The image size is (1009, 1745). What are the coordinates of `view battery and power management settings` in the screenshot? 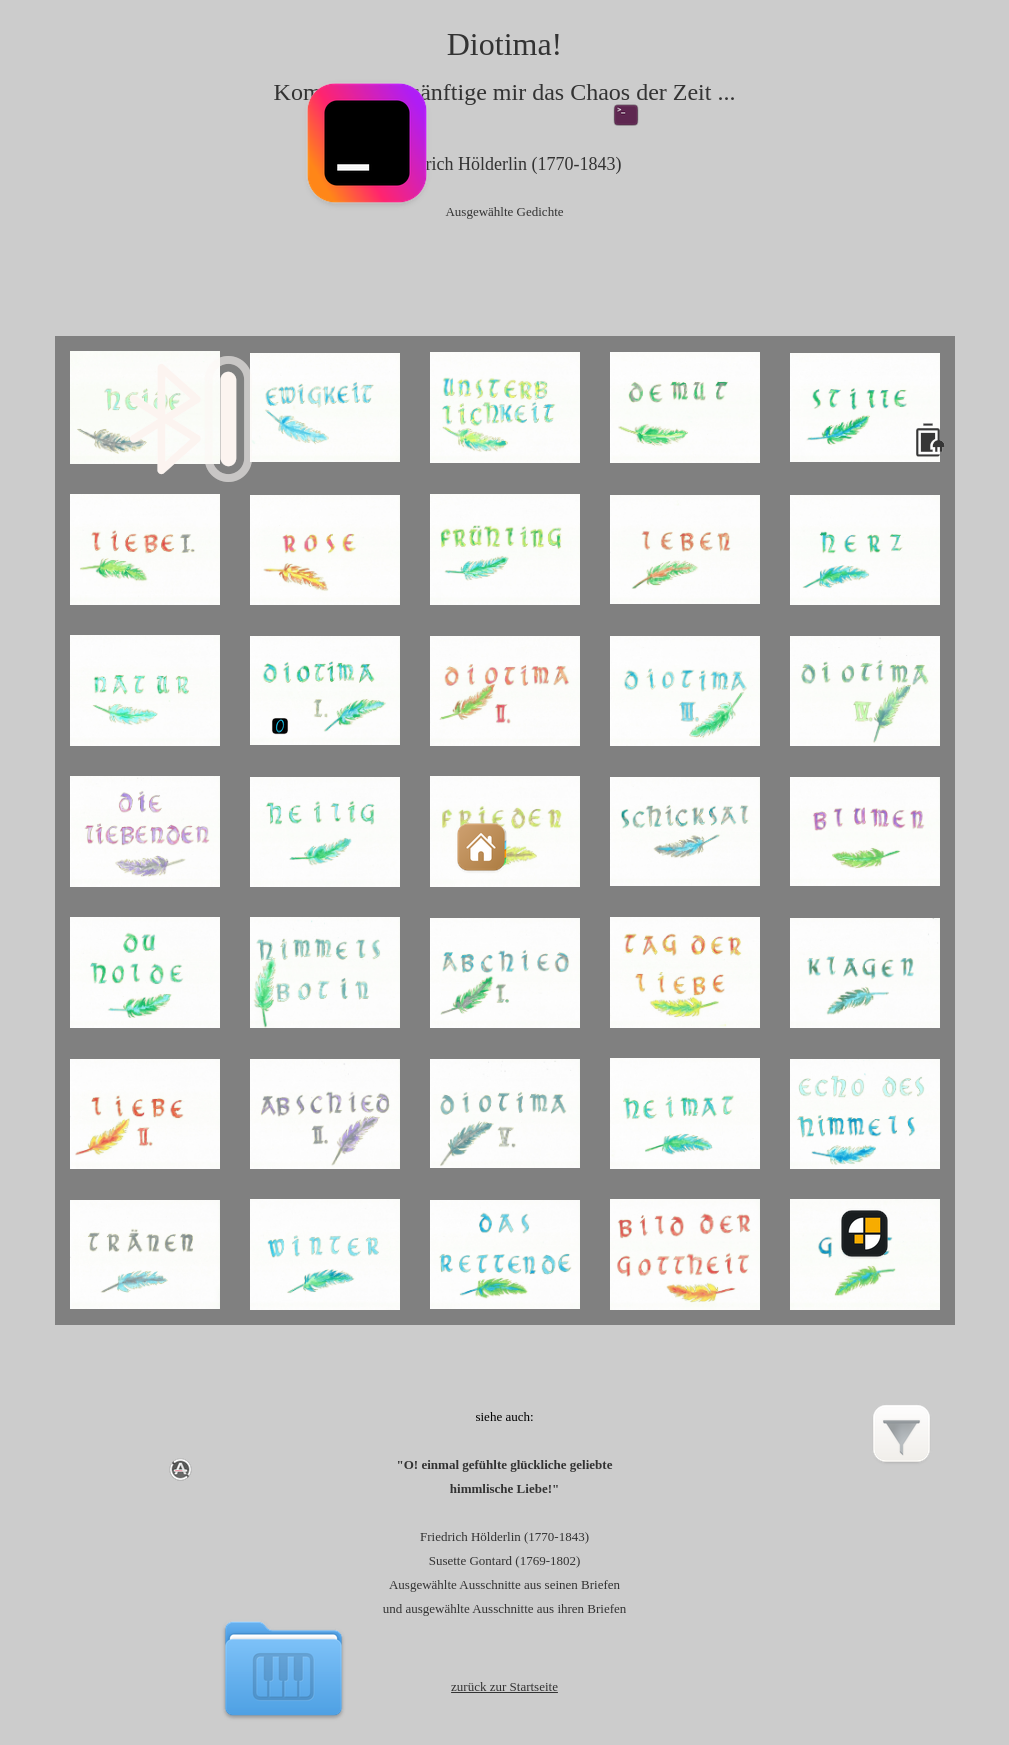 It's located at (928, 440).